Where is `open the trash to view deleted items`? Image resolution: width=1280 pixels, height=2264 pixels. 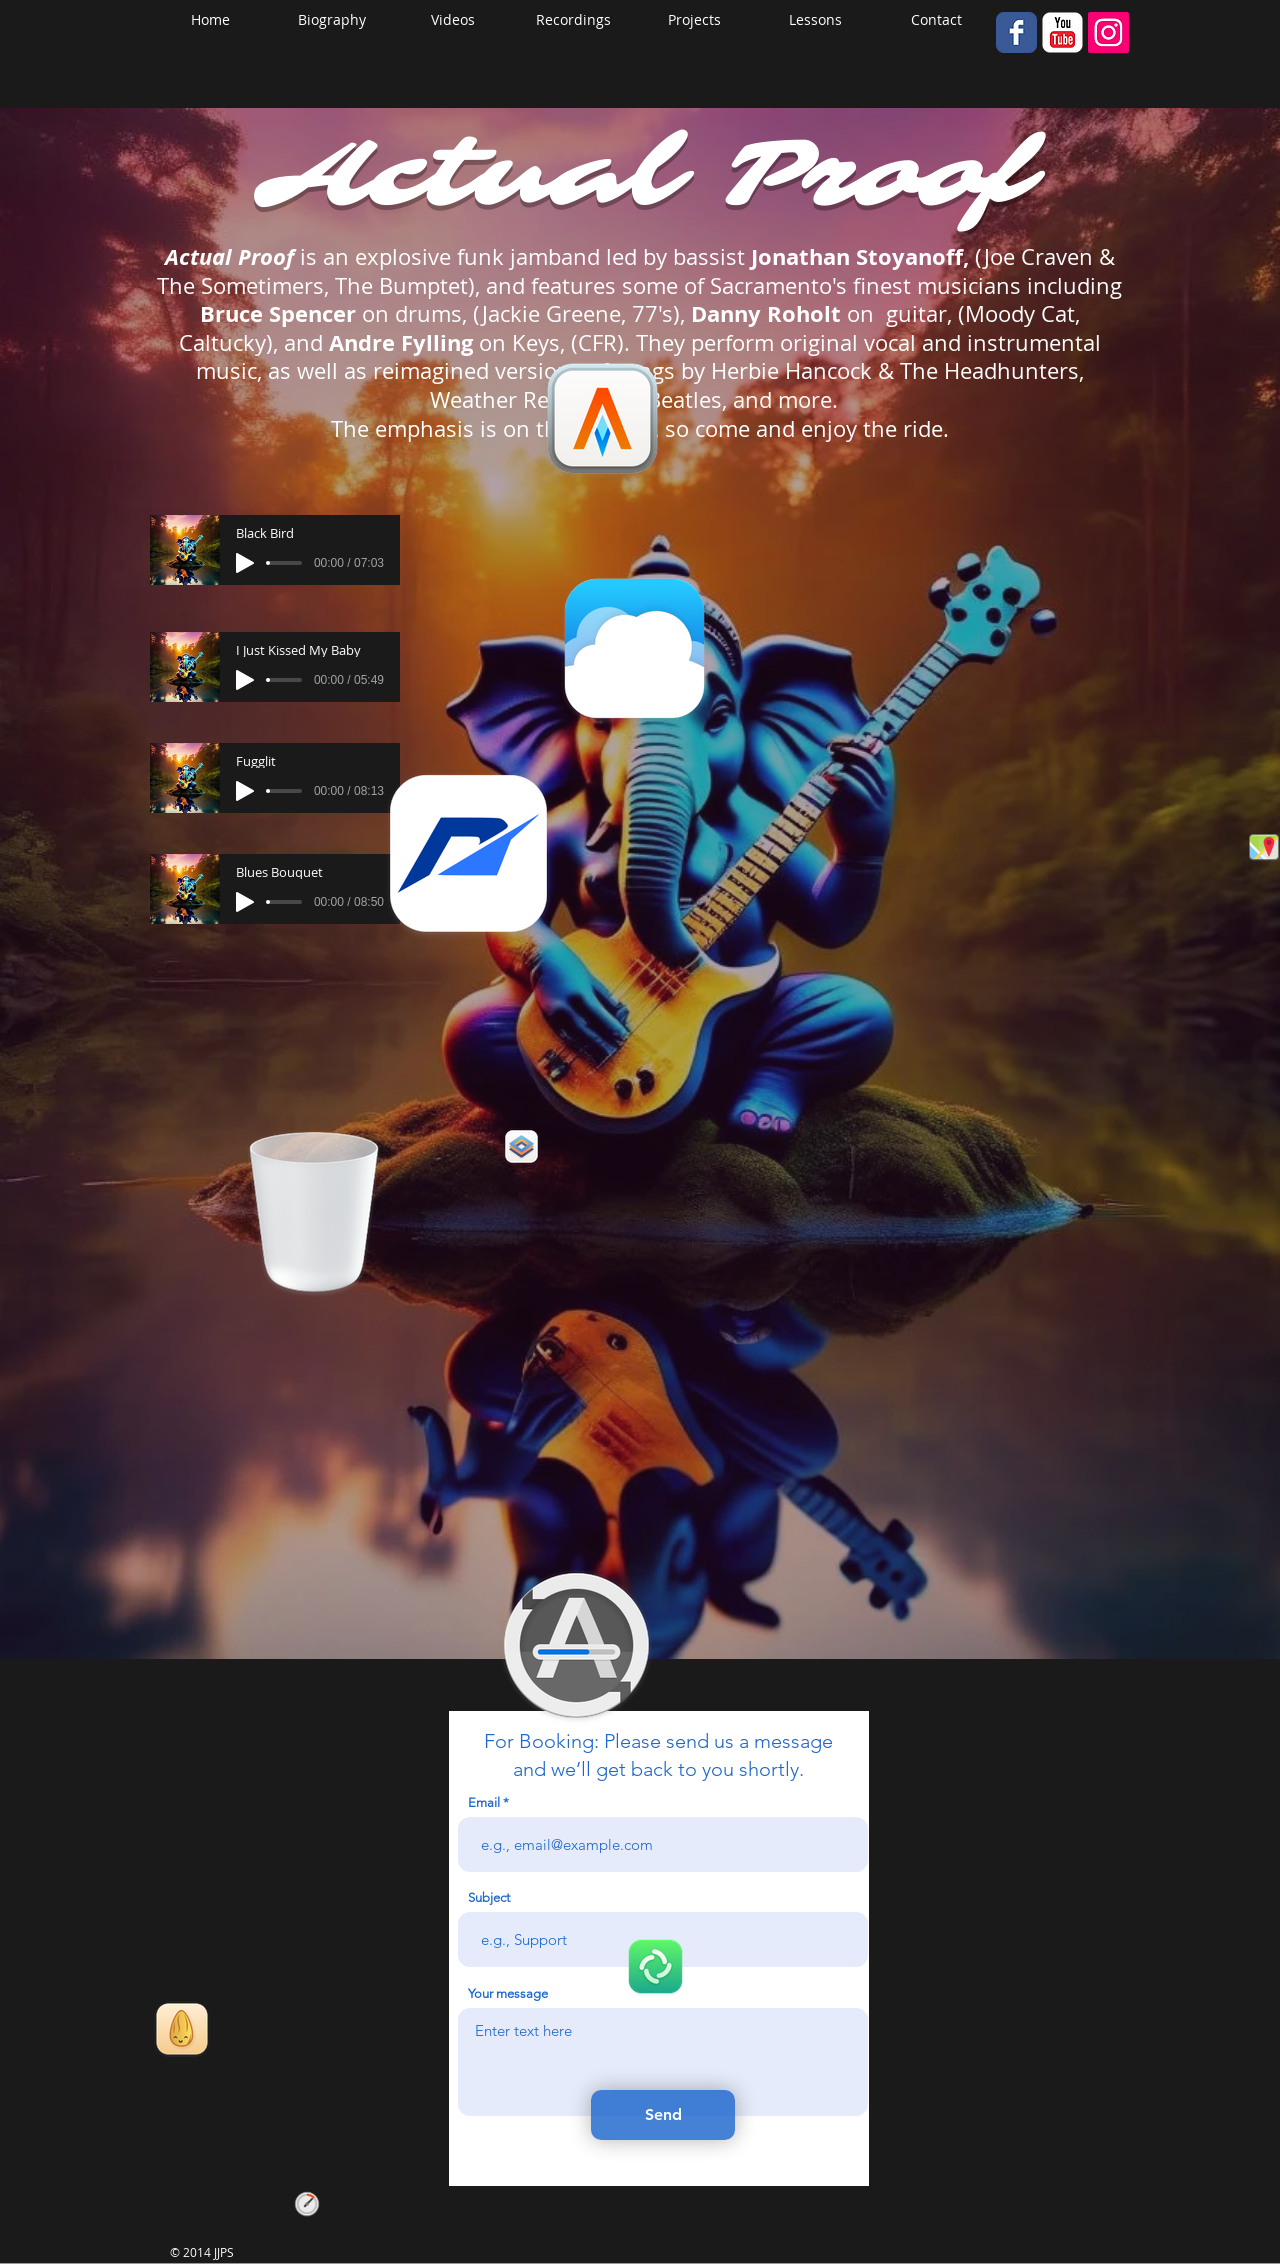
open the trash to view deleted items is located at coordinates (314, 1211).